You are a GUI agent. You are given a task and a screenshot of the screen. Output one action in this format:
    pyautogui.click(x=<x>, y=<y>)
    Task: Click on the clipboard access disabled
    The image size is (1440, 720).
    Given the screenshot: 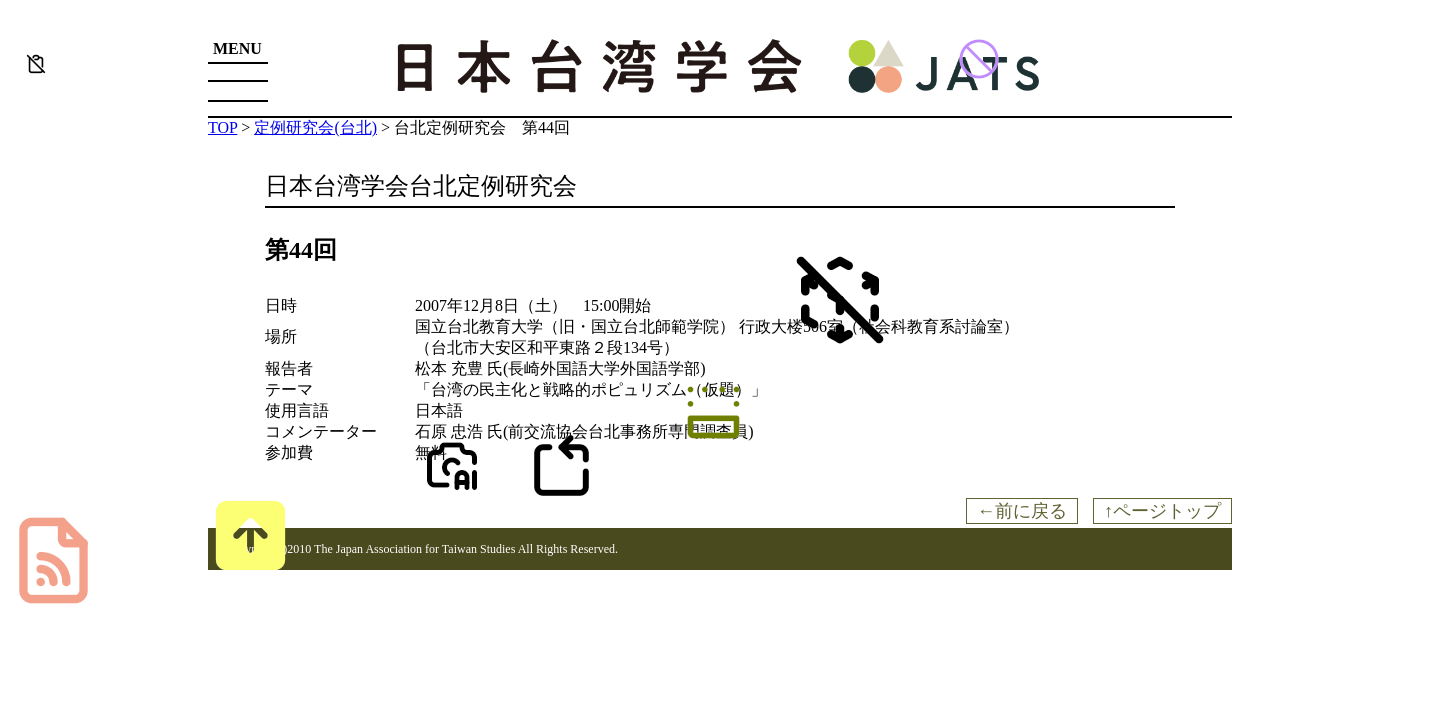 What is the action you would take?
    pyautogui.click(x=36, y=64)
    